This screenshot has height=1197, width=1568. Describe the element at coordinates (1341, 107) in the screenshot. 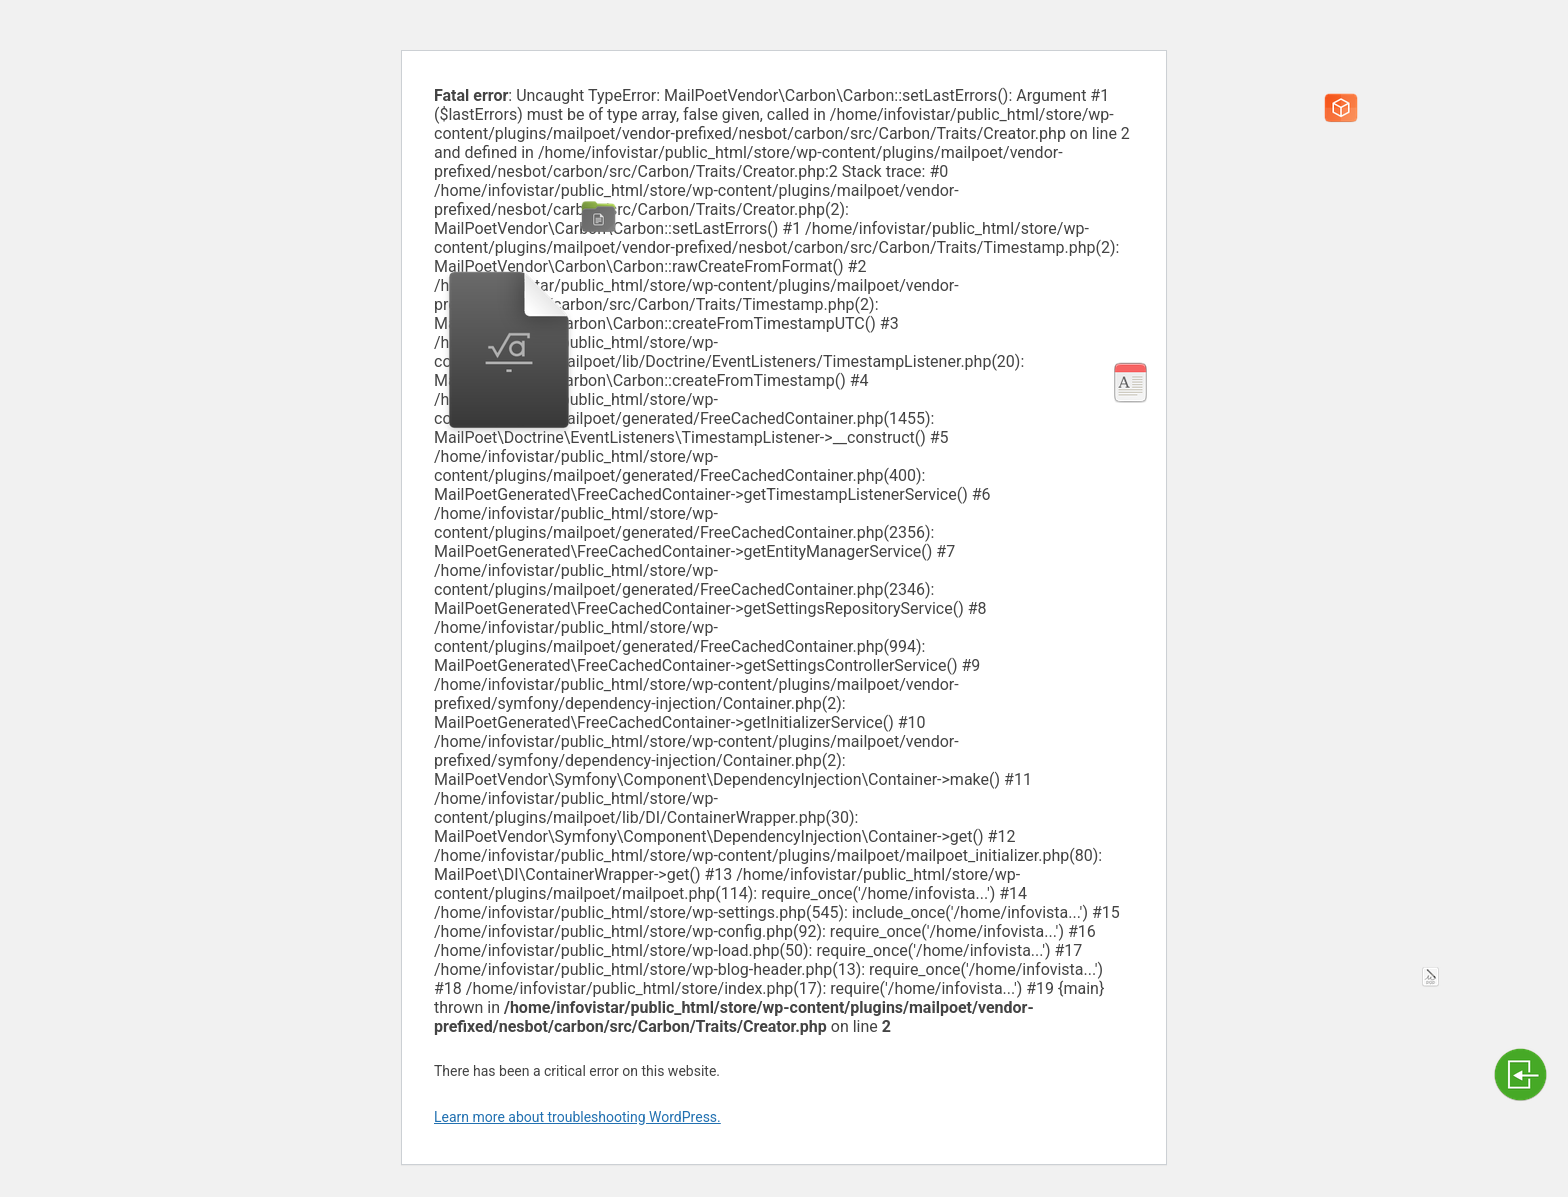

I see `open a 3D model file in STL format` at that location.